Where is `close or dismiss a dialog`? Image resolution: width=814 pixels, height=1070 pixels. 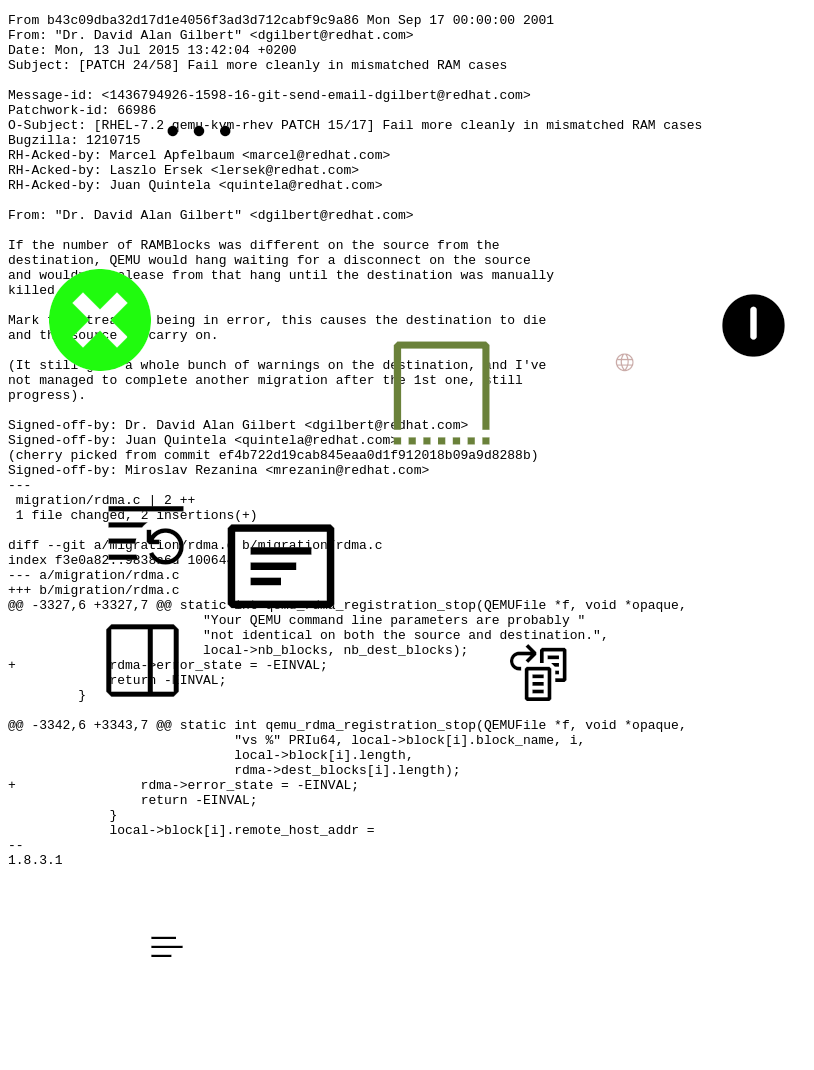 close or dismiss a dialog is located at coordinates (100, 320).